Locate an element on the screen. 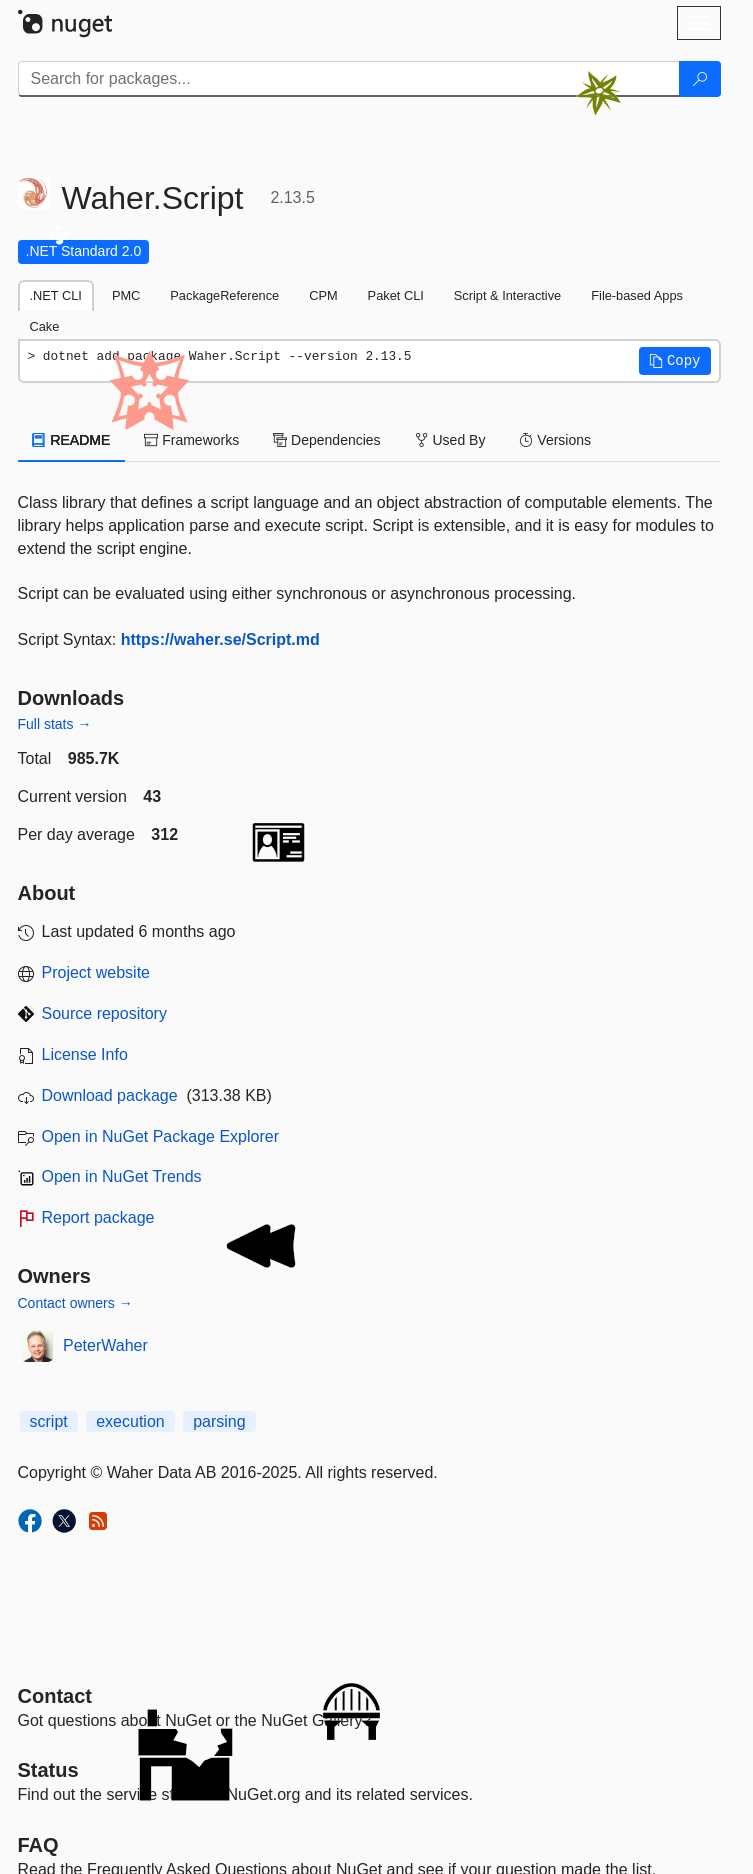 Image resolution: width=753 pixels, height=1874 pixels. rewind or skip backward in media playback is located at coordinates (261, 1246).